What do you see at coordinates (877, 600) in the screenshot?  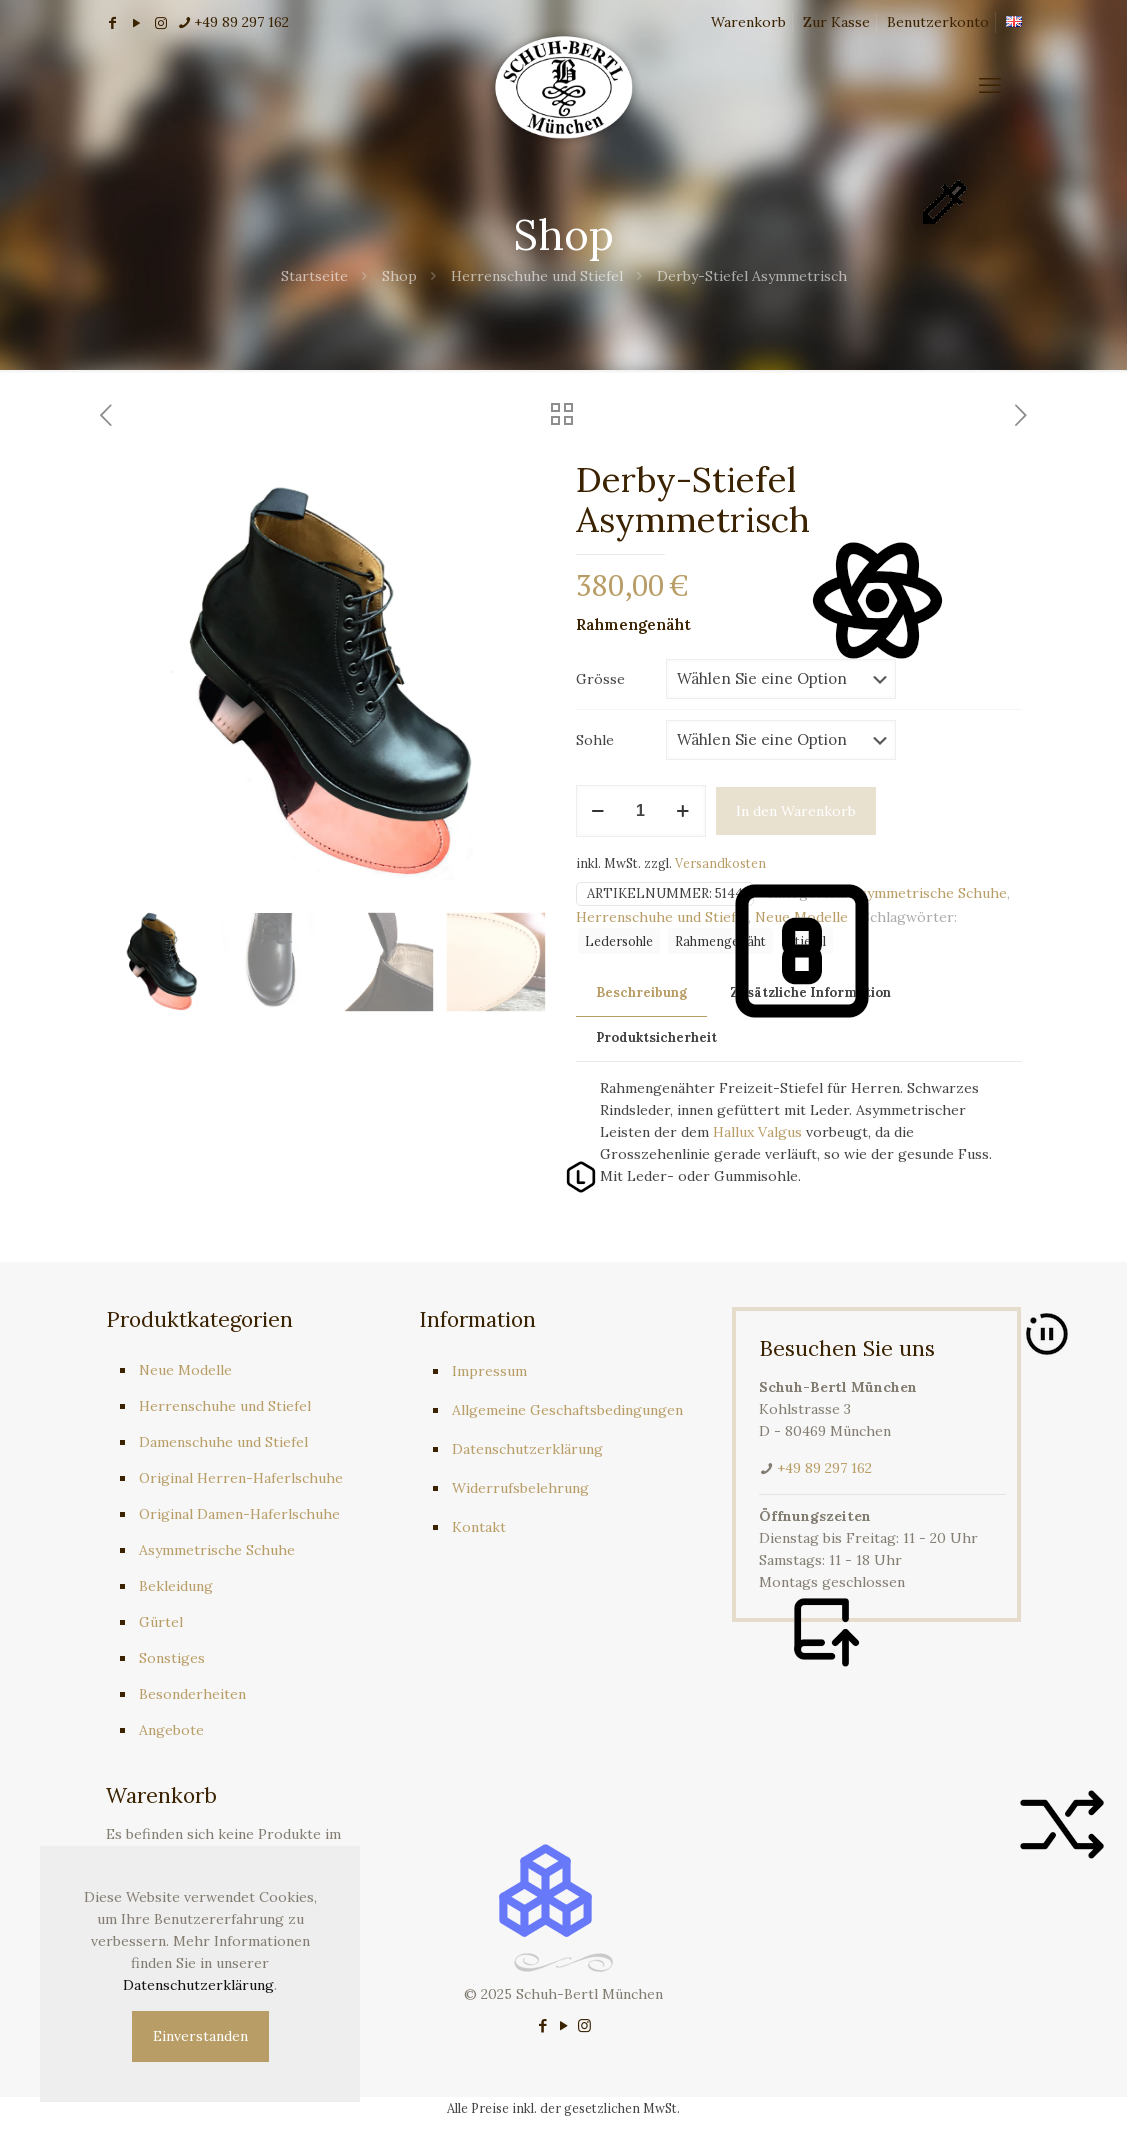 I see `indicates a React.js application or component` at bounding box center [877, 600].